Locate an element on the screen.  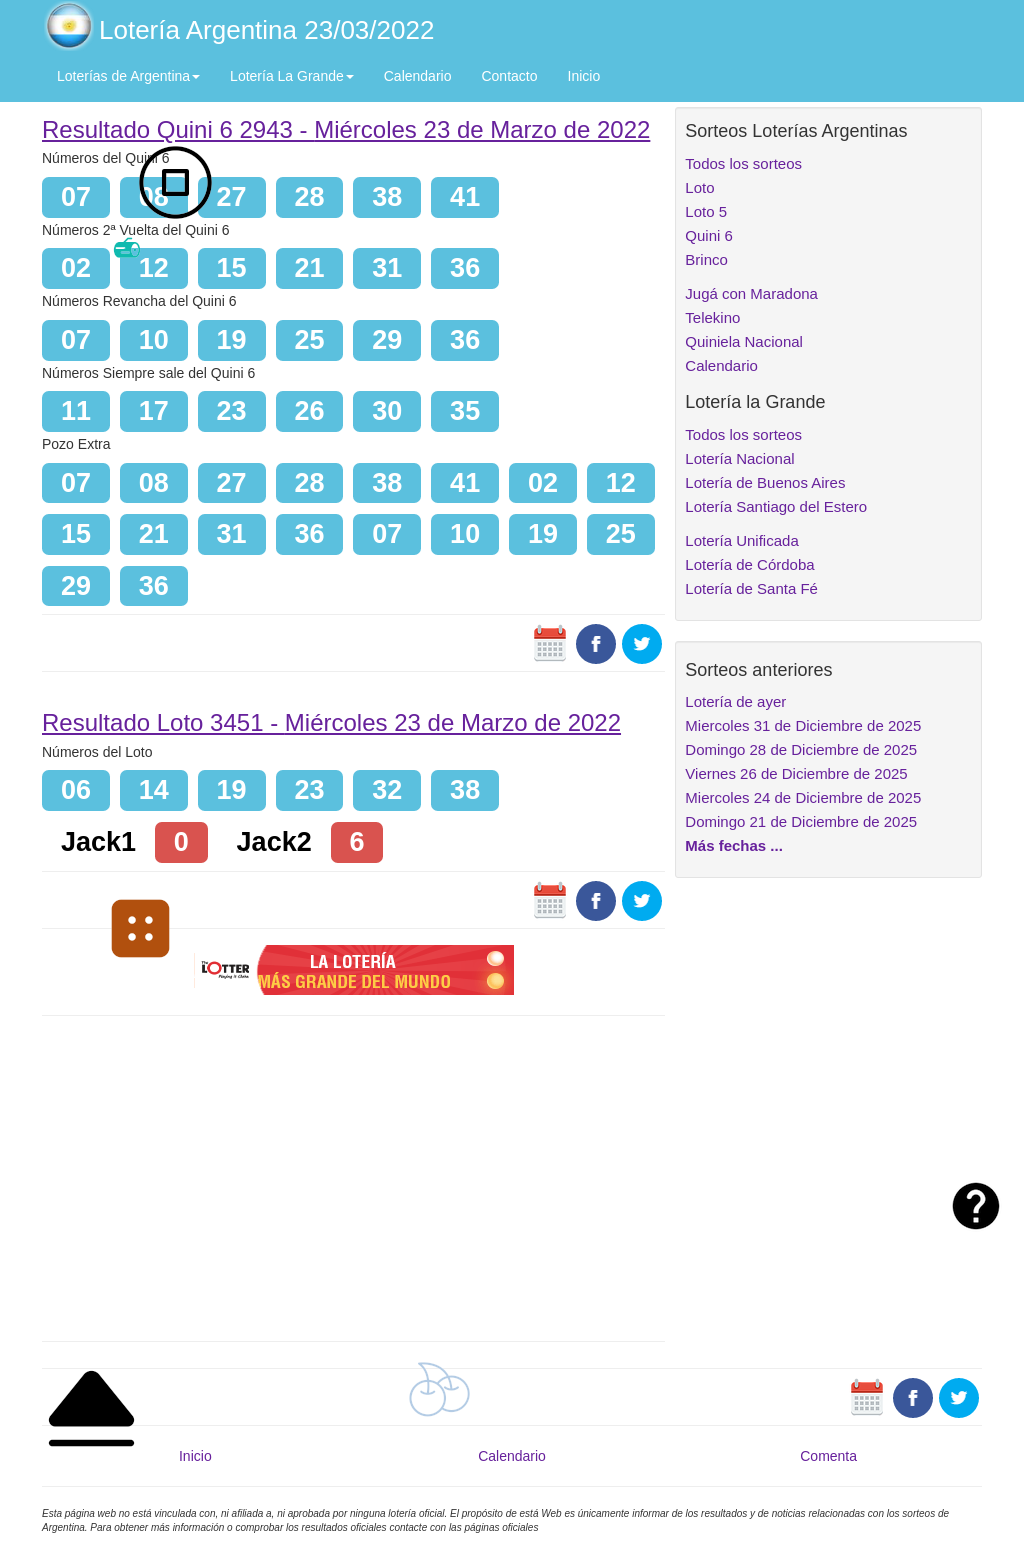
roll a random number or generate a random result is located at coordinates (140, 928).